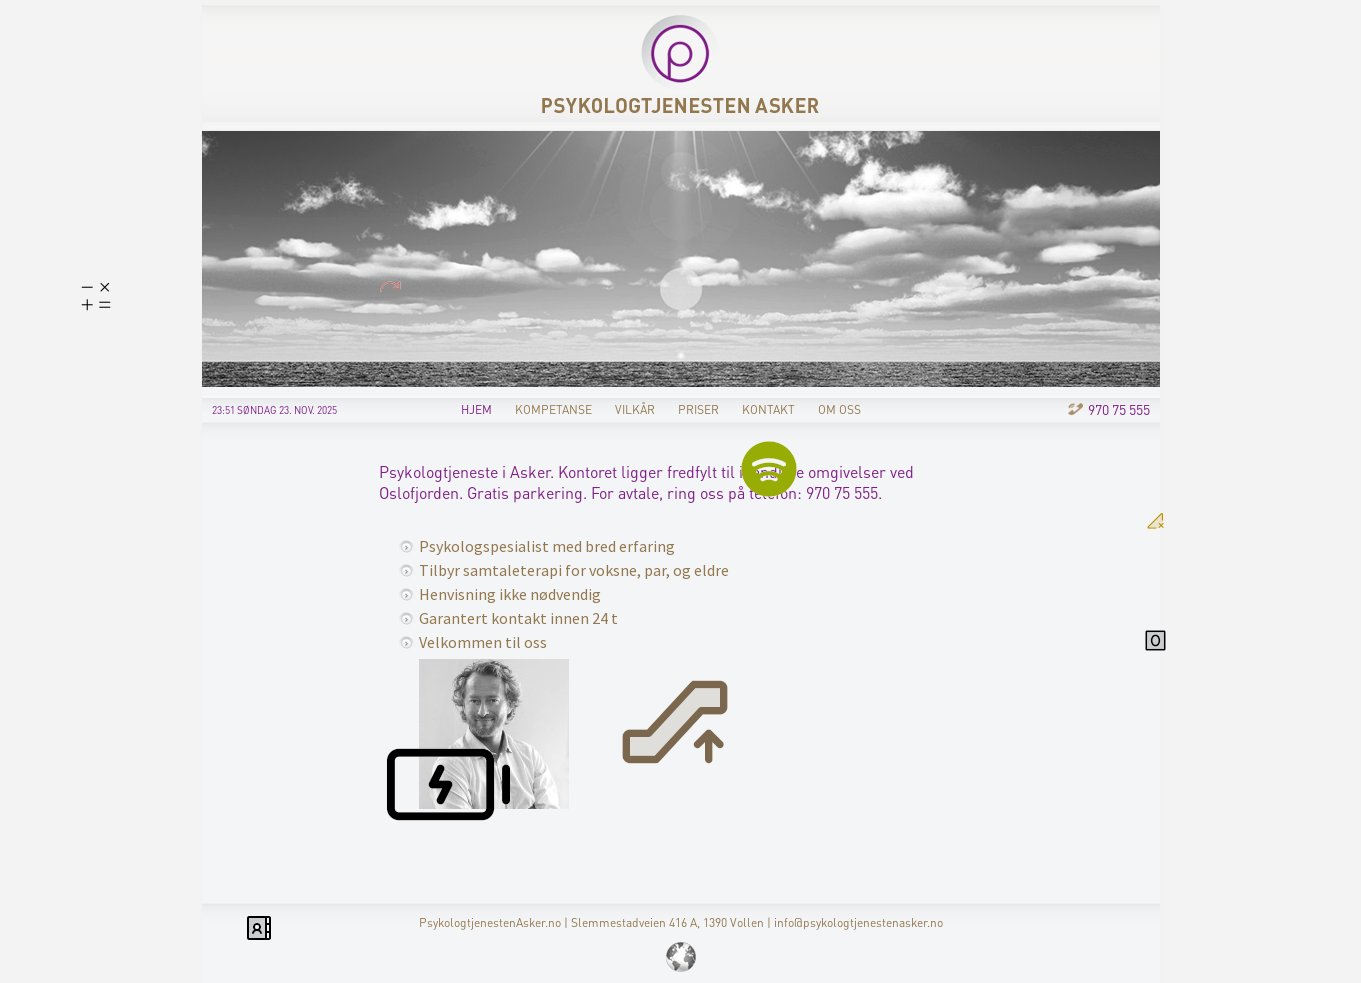 The width and height of the screenshot is (1361, 983). Describe the element at coordinates (446, 784) in the screenshot. I see `indicates device is currently charging` at that location.